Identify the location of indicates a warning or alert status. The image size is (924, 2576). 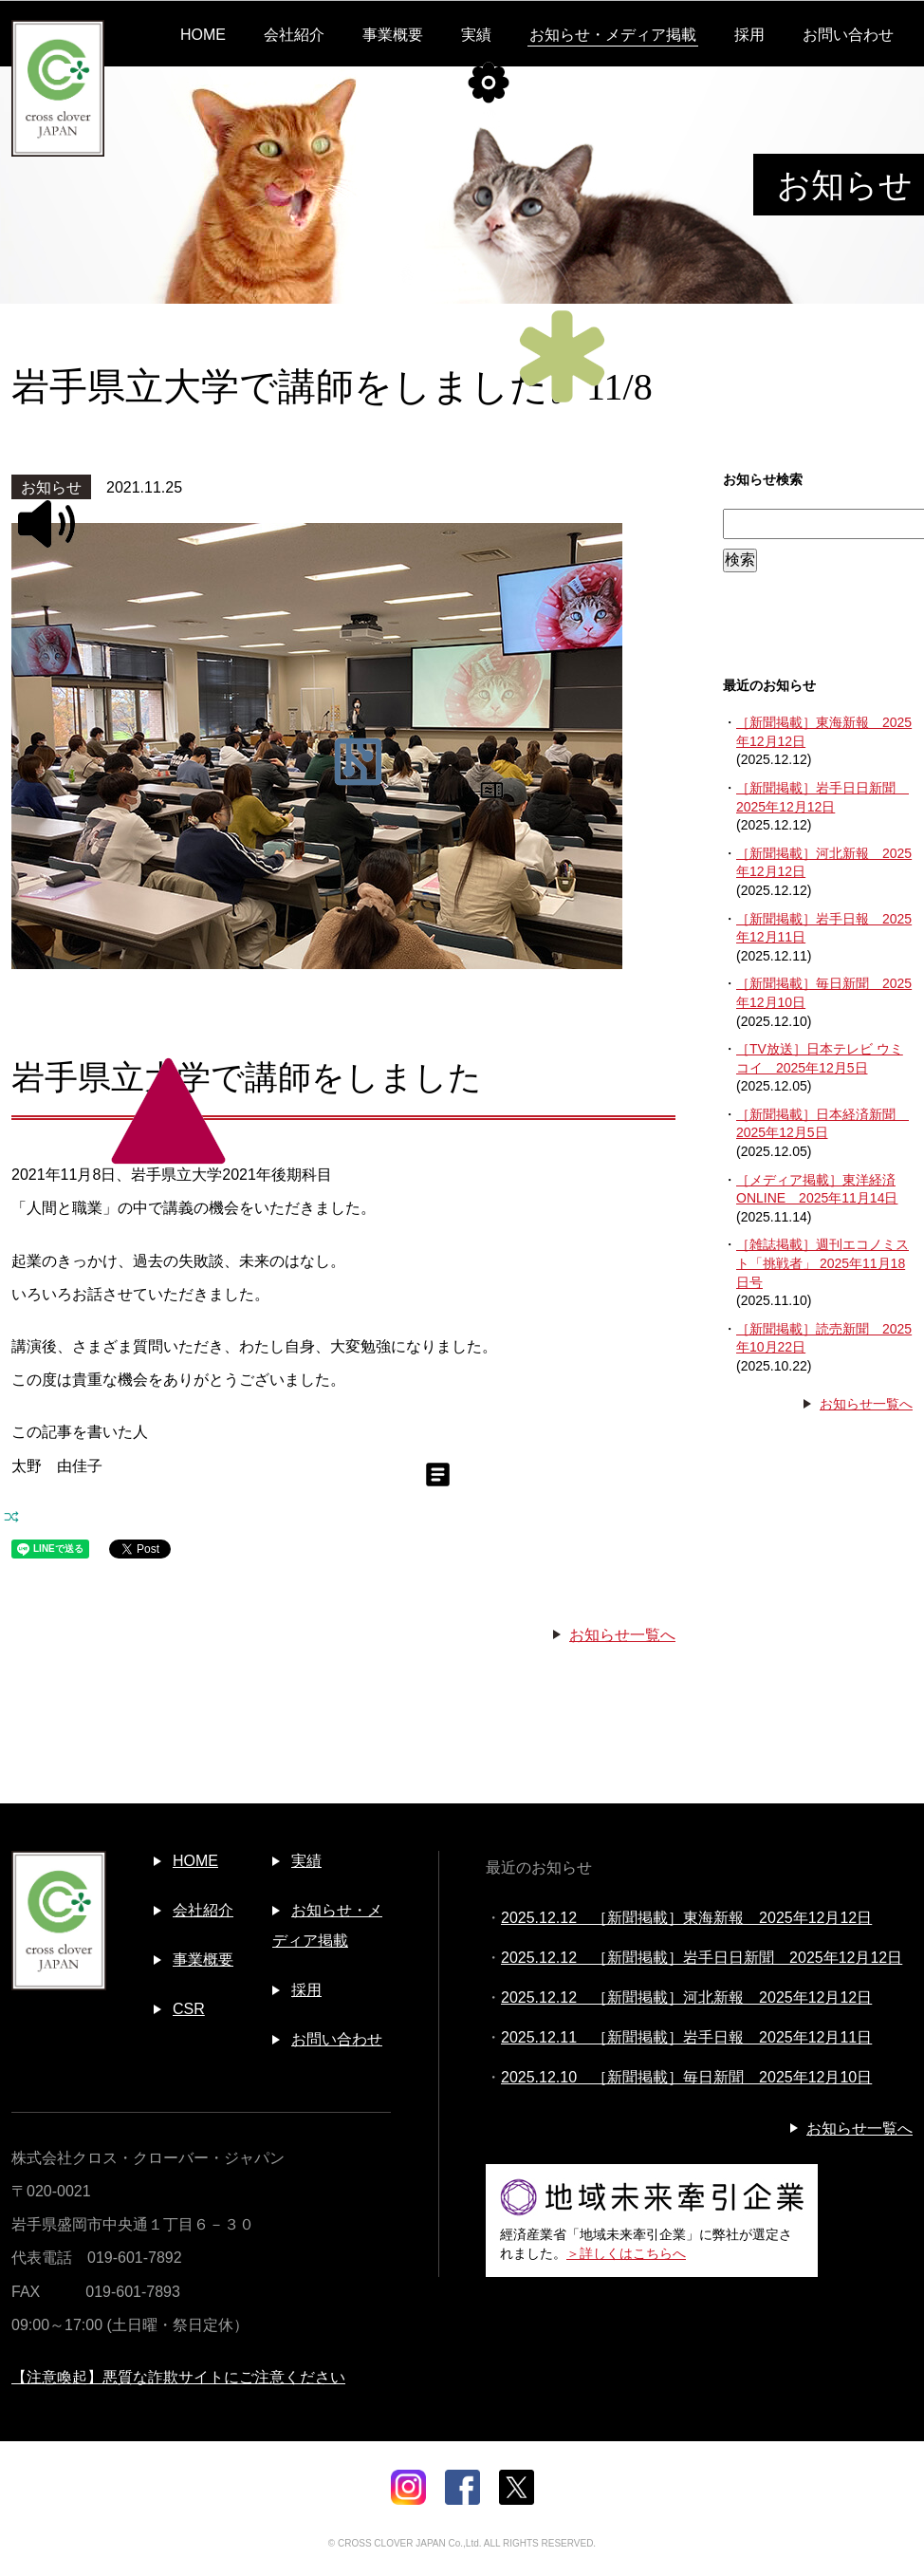
(168, 1111).